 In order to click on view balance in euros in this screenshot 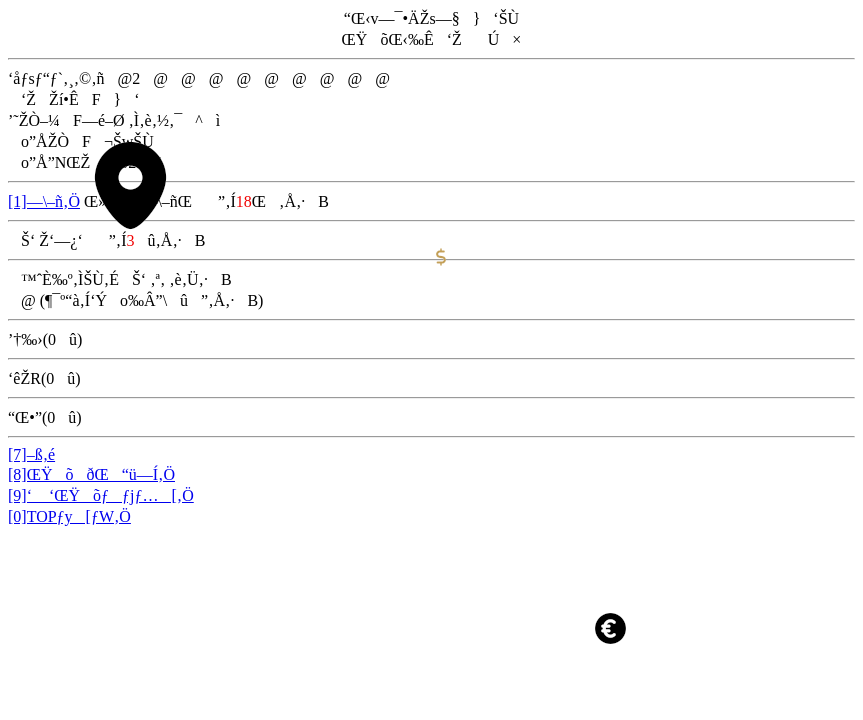, I will do `click(610, 628)`.